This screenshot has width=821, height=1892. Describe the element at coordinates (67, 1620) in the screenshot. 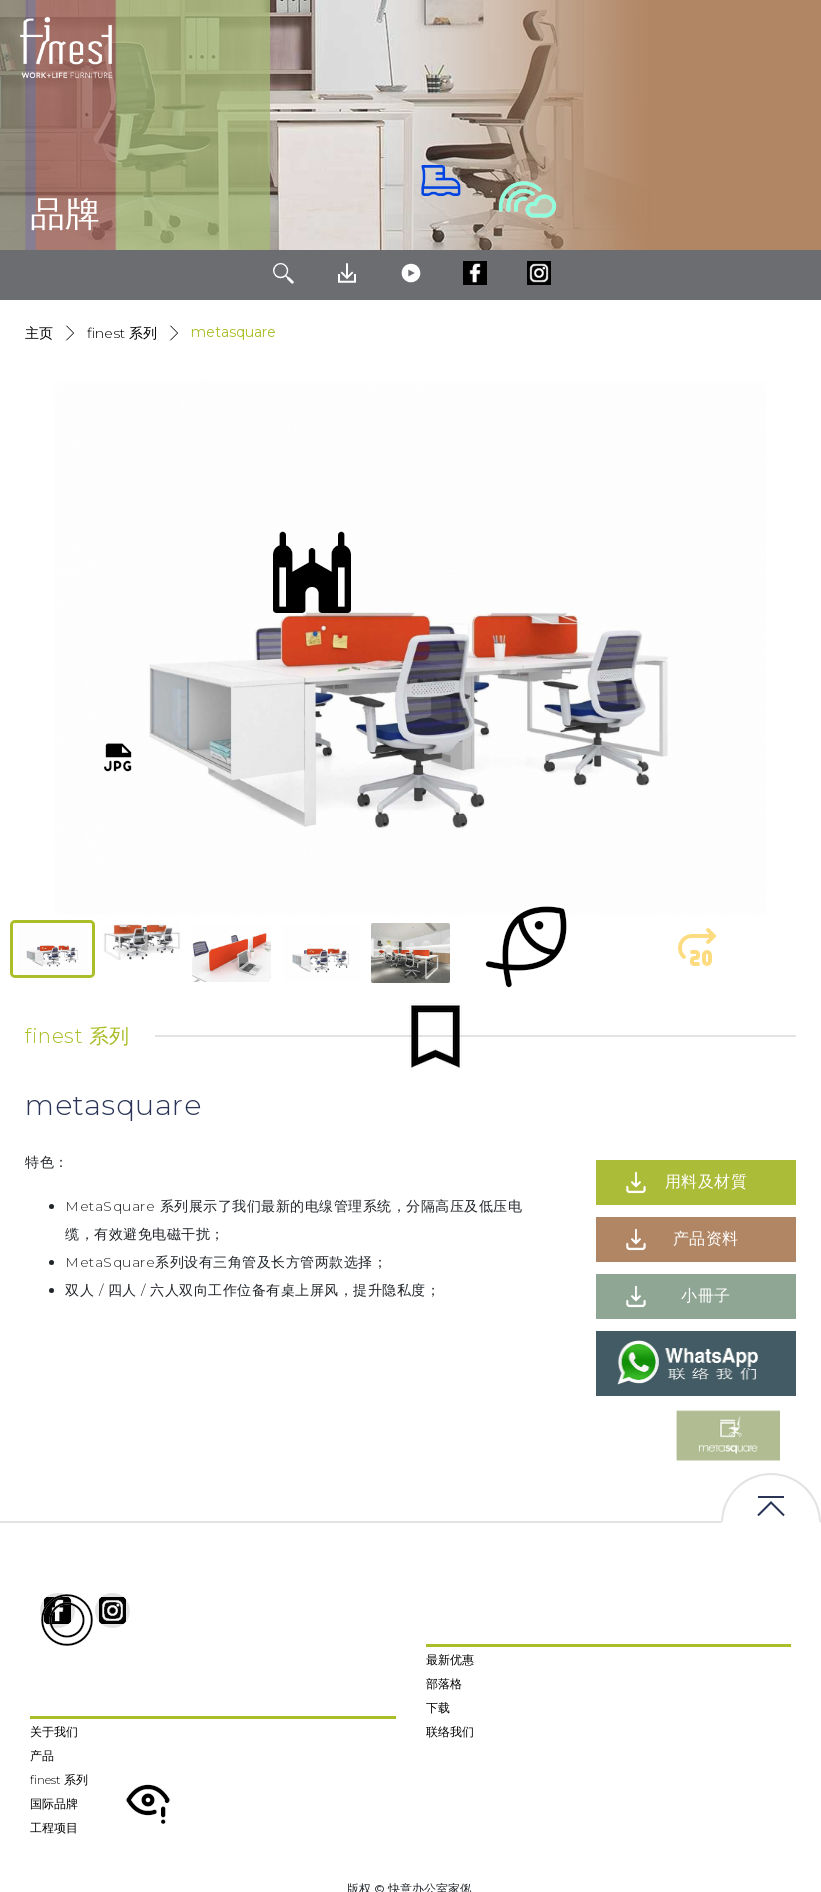

I see `start recording audio or video` at that location.